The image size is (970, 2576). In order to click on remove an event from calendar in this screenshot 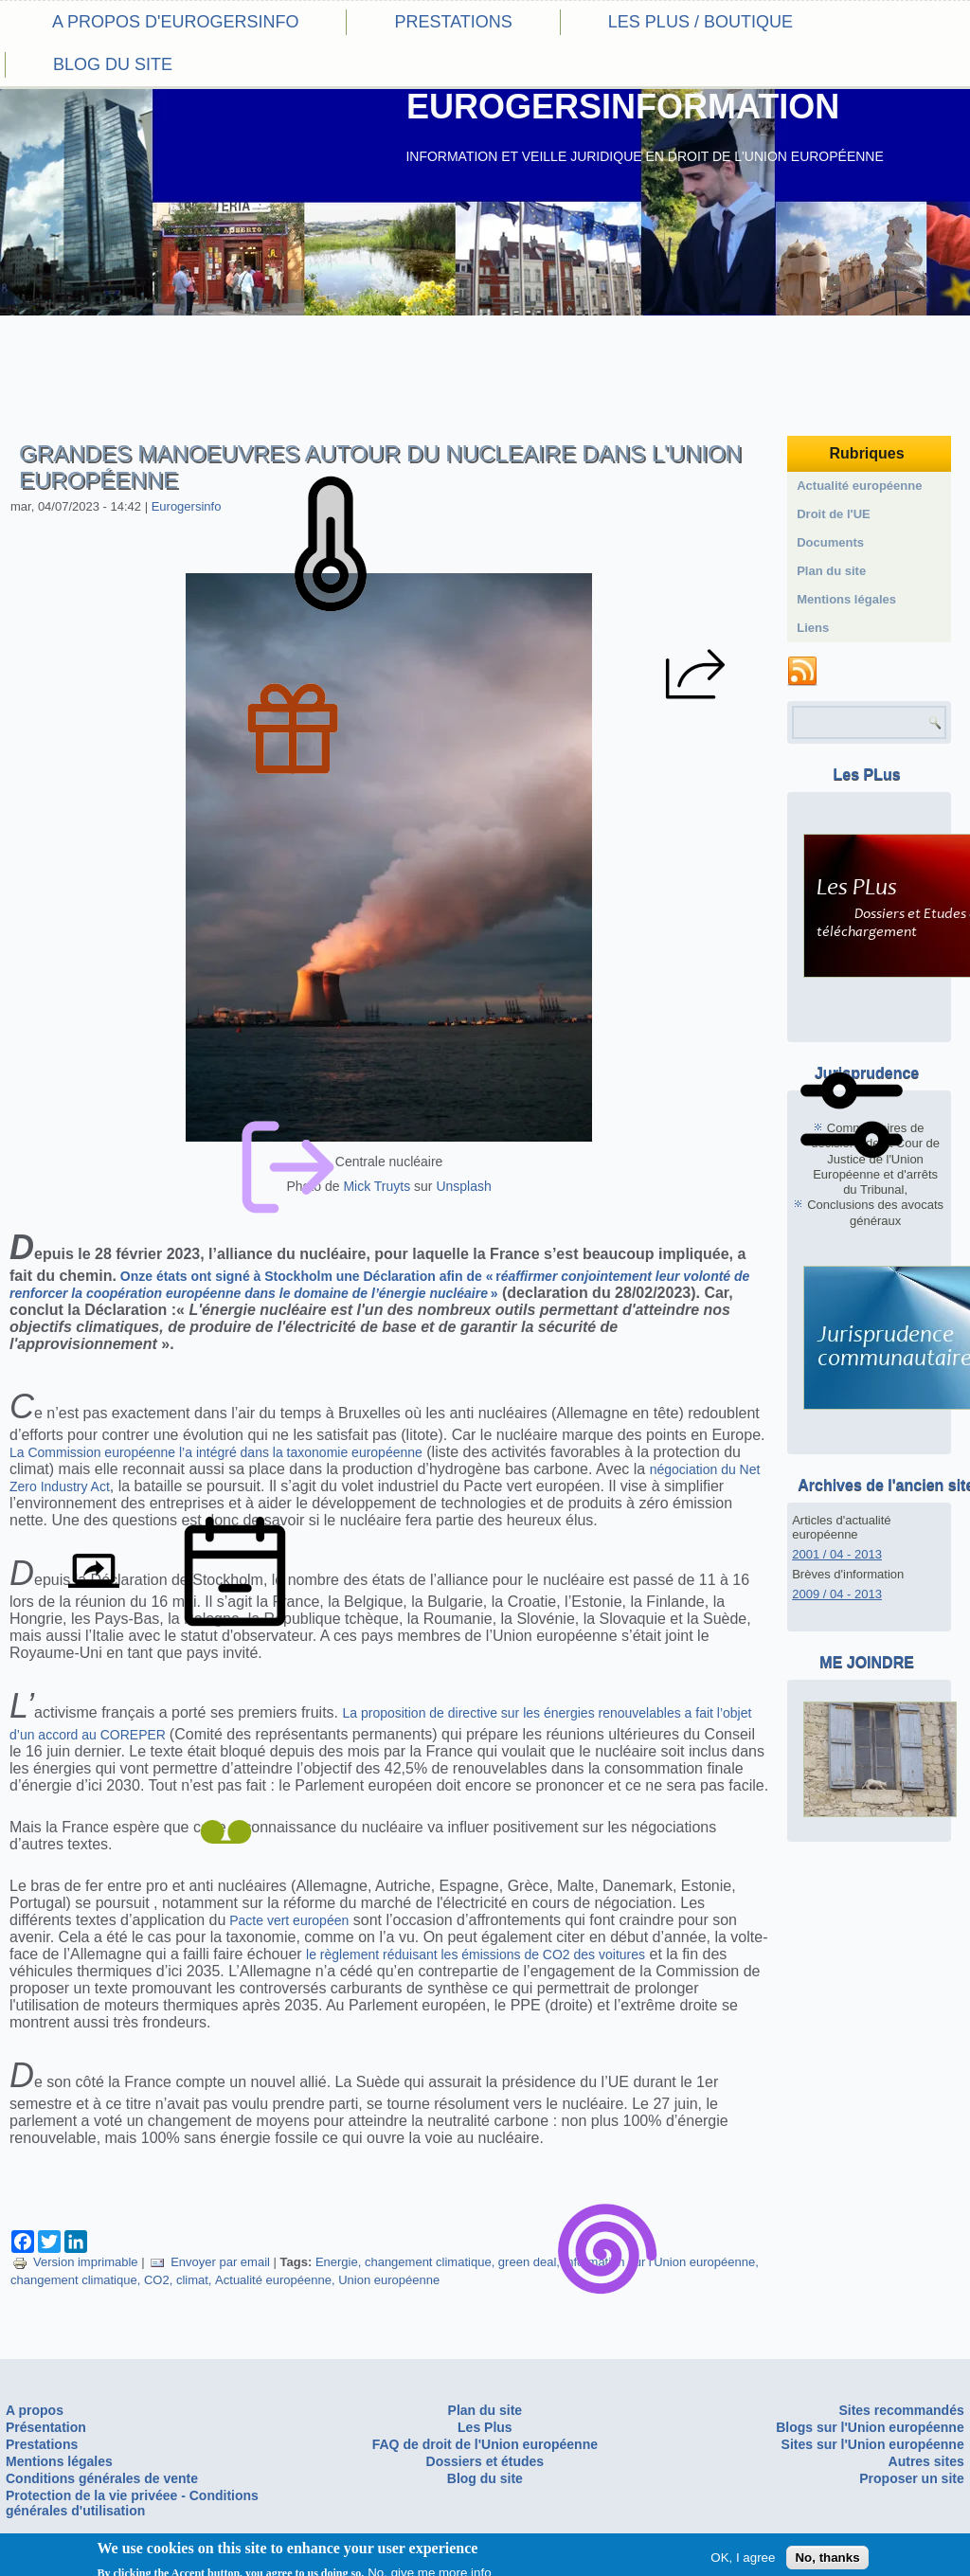, I will do `click(235, 1576)`.